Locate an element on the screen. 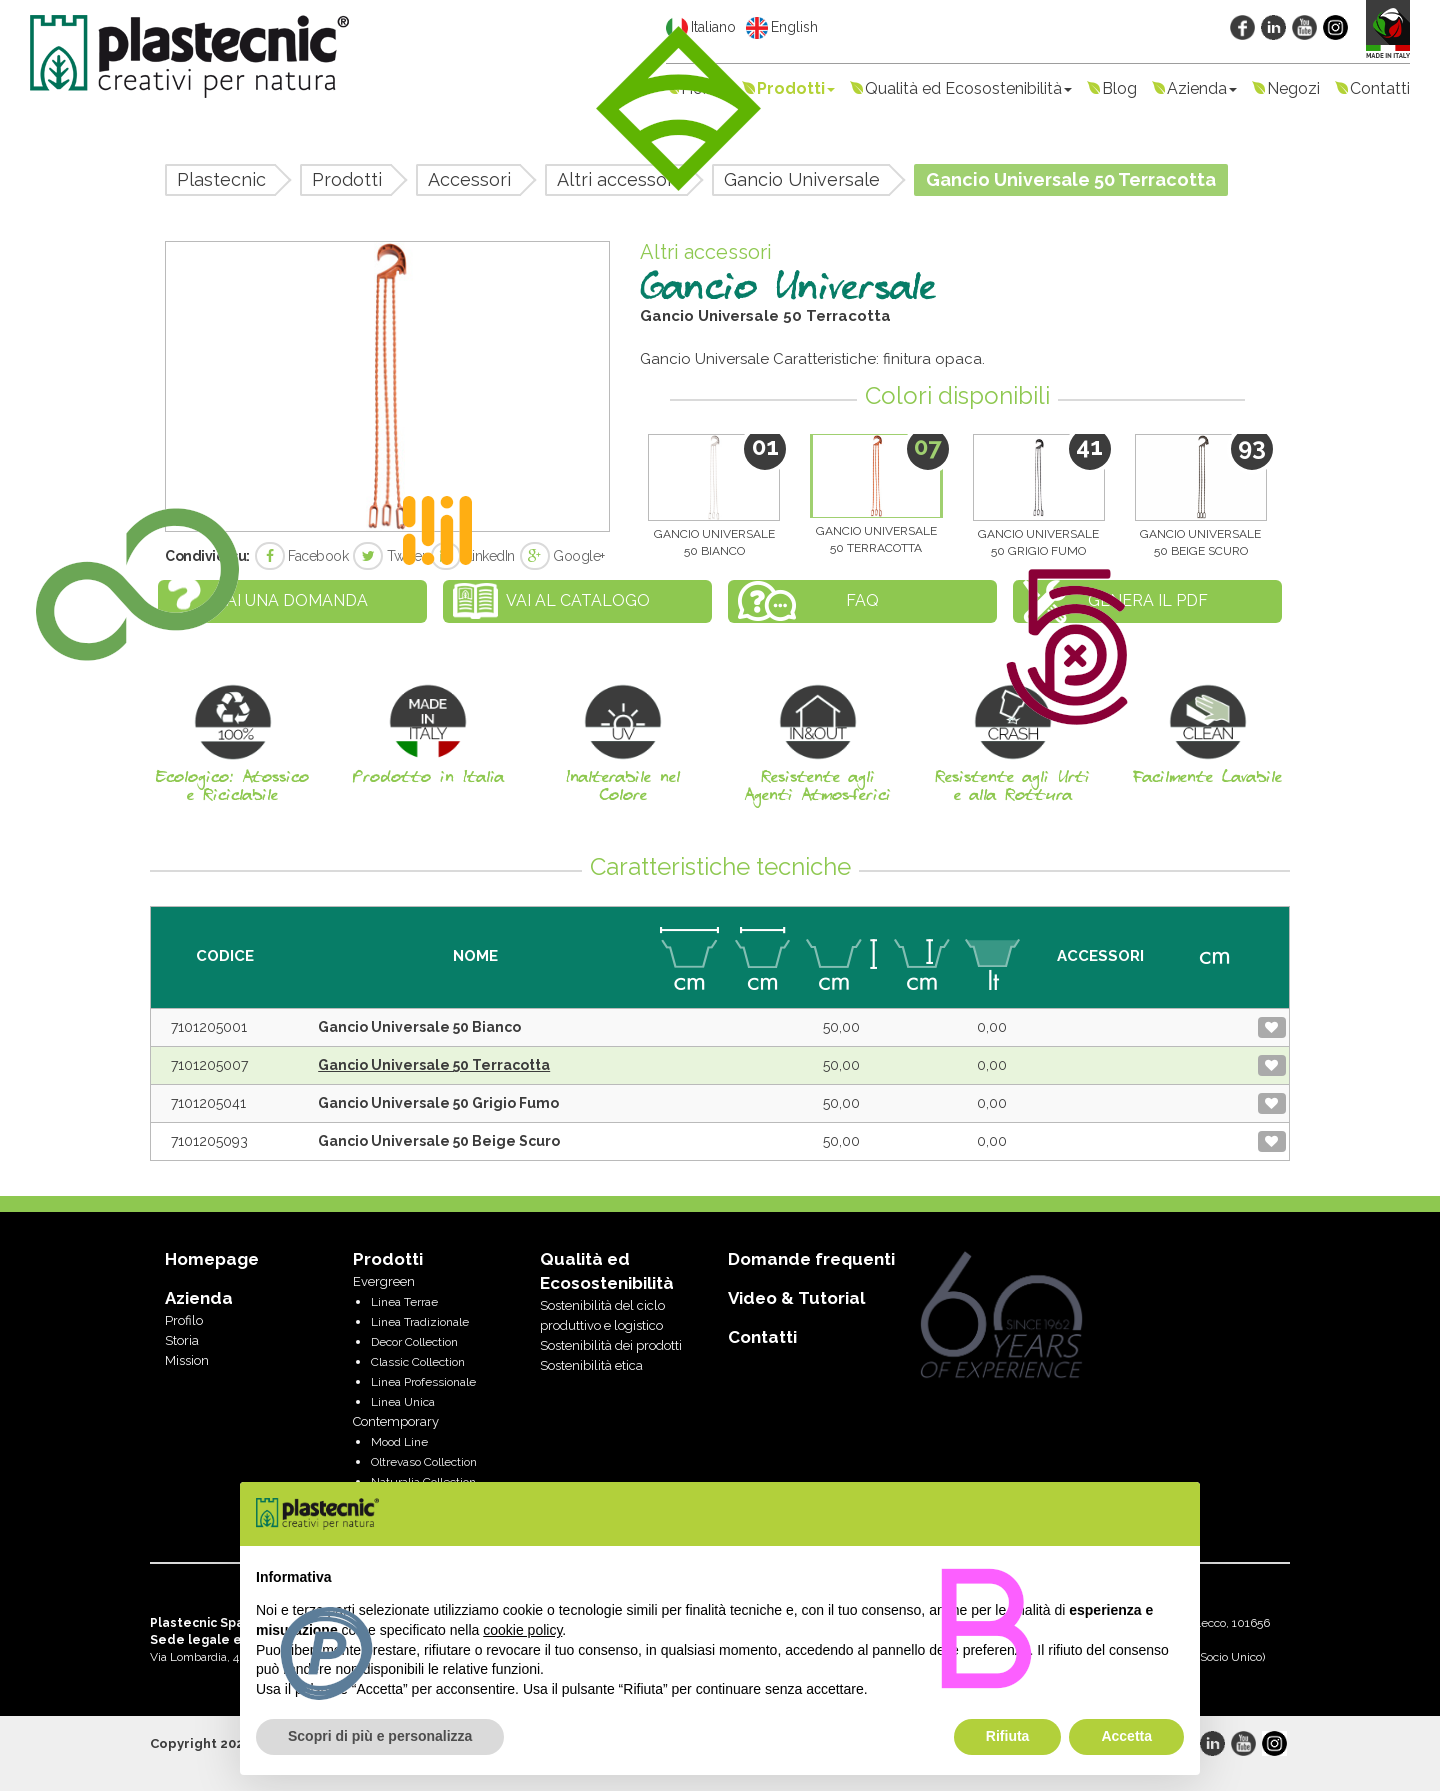 Image resolution: width=1440 pixels, height=1791 pixels. visit 500px photography platform is located at coordinates (1067, 647).